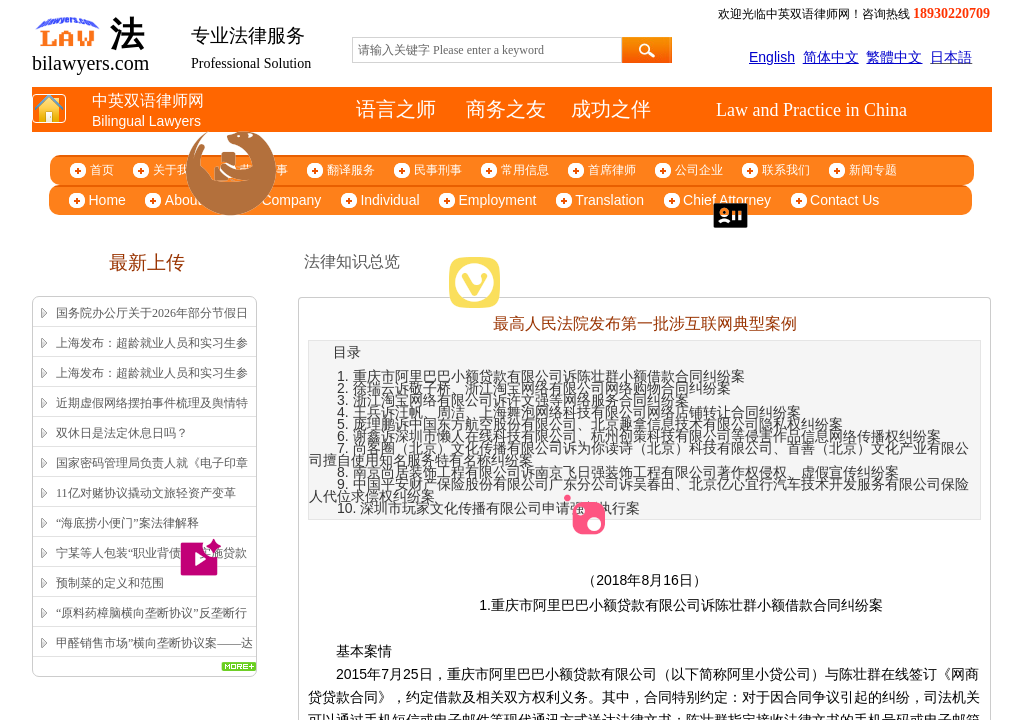  I want to click on nuget package manager logo, so click(584, 514).